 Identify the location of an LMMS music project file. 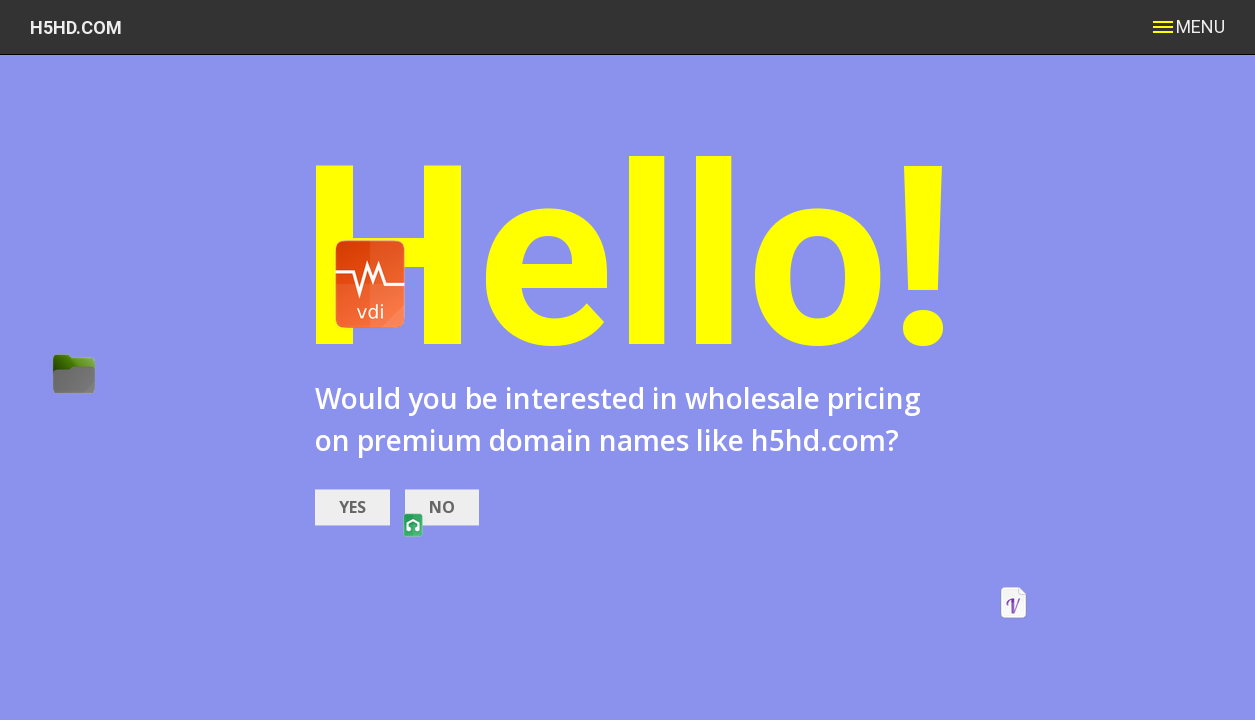
(413, 525).